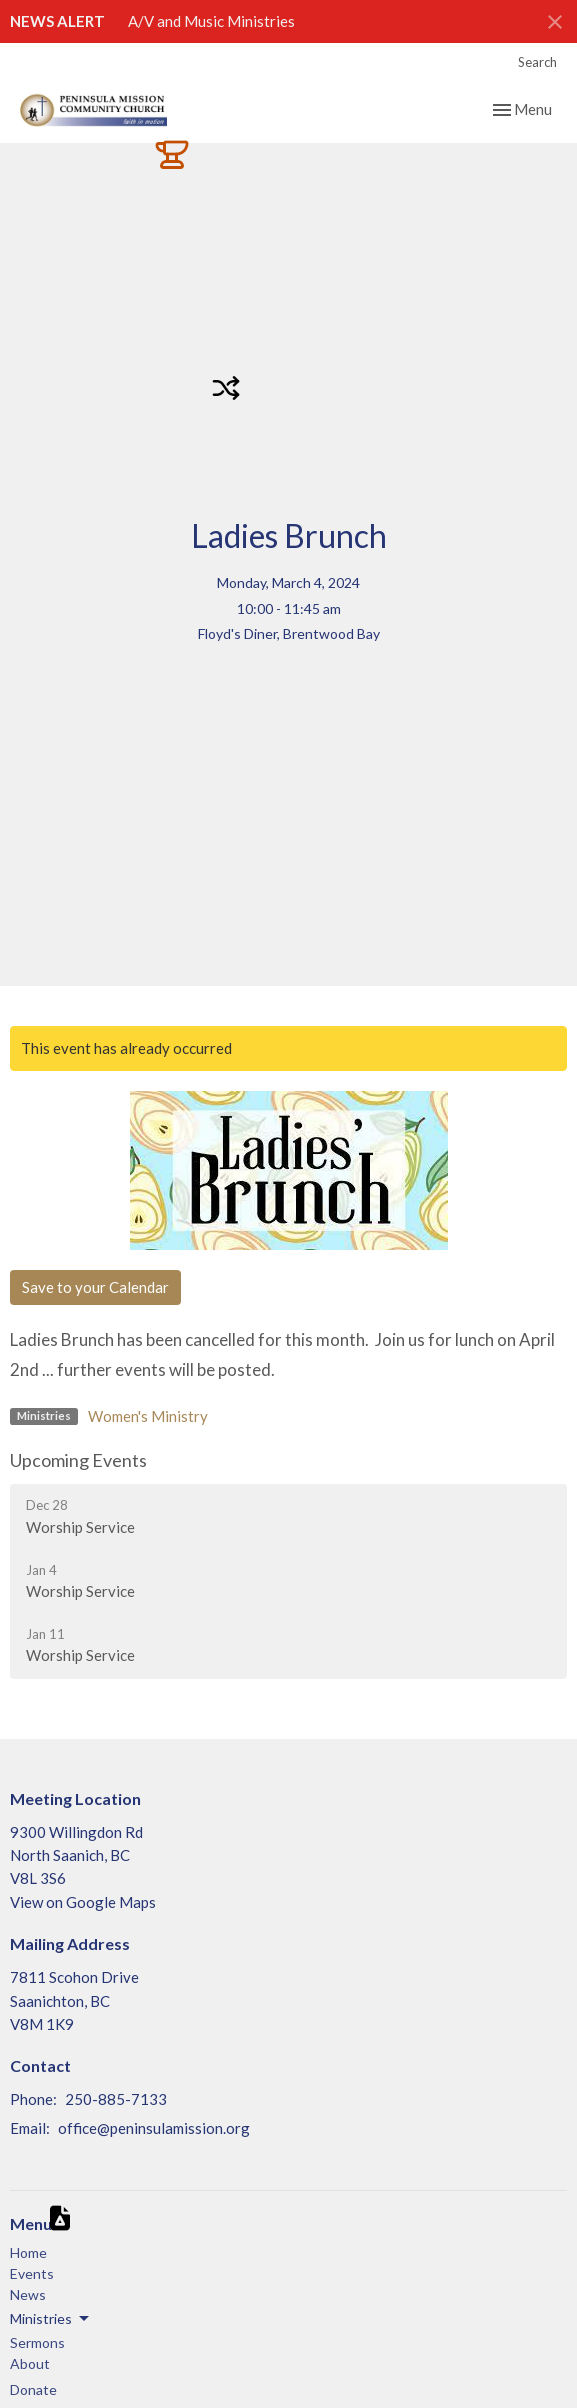 This screenshot has height=2408, width=577. I want to click on access crafting or forging tools, so click(172, 154).